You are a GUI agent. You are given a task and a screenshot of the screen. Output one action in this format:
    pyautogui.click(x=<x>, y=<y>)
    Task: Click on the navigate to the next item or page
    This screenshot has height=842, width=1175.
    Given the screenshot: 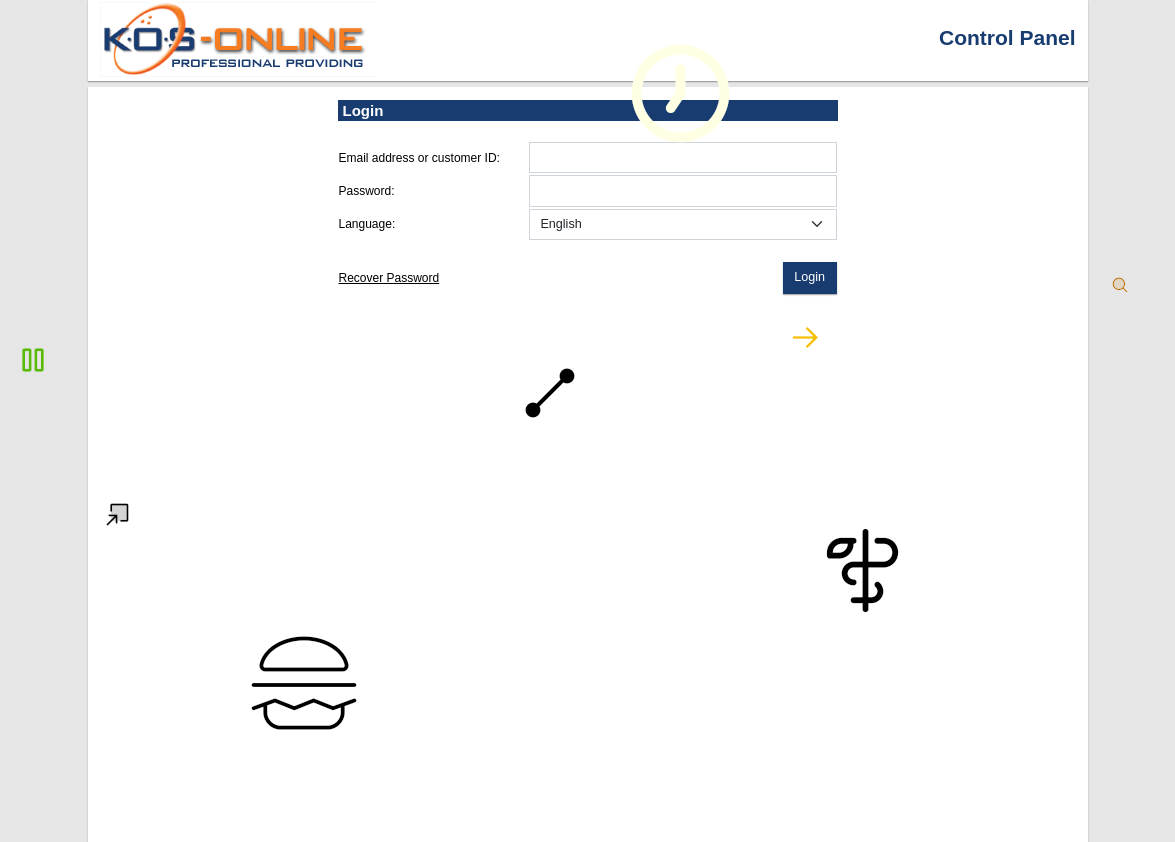 What is the action you would take?
    pyautogui.click(x=805, y=337)
    